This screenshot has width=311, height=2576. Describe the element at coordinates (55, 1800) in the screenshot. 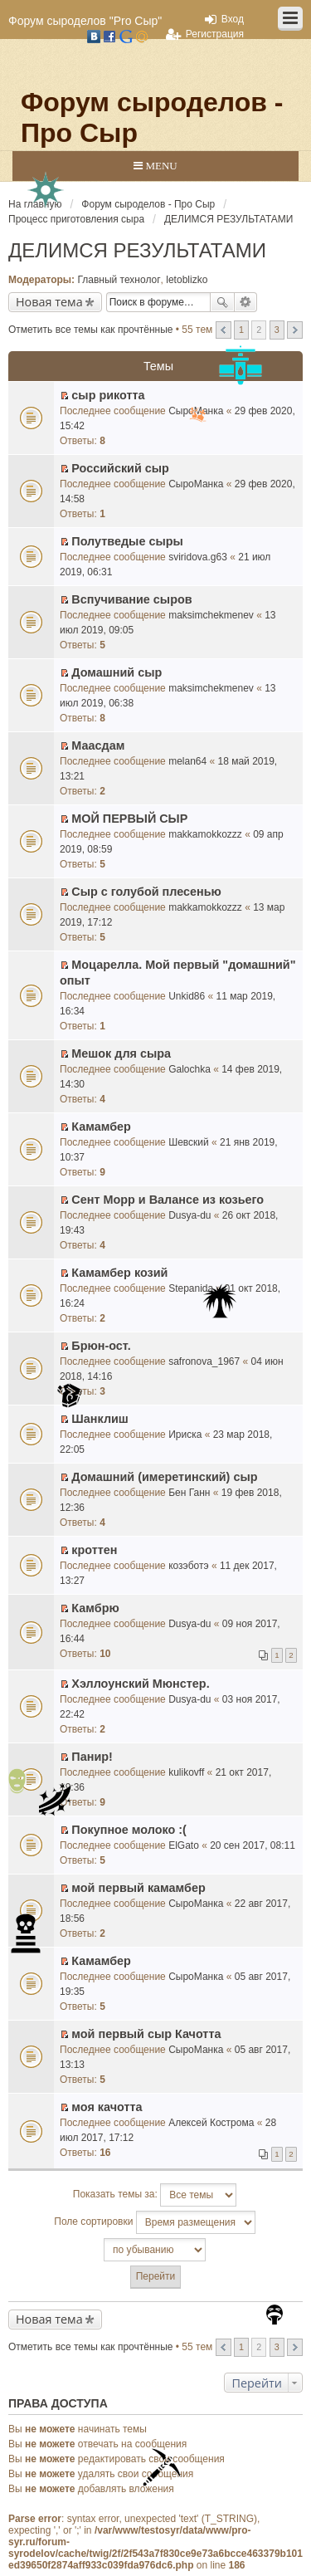

I see `equip or select a magical sword weapon` at that location.